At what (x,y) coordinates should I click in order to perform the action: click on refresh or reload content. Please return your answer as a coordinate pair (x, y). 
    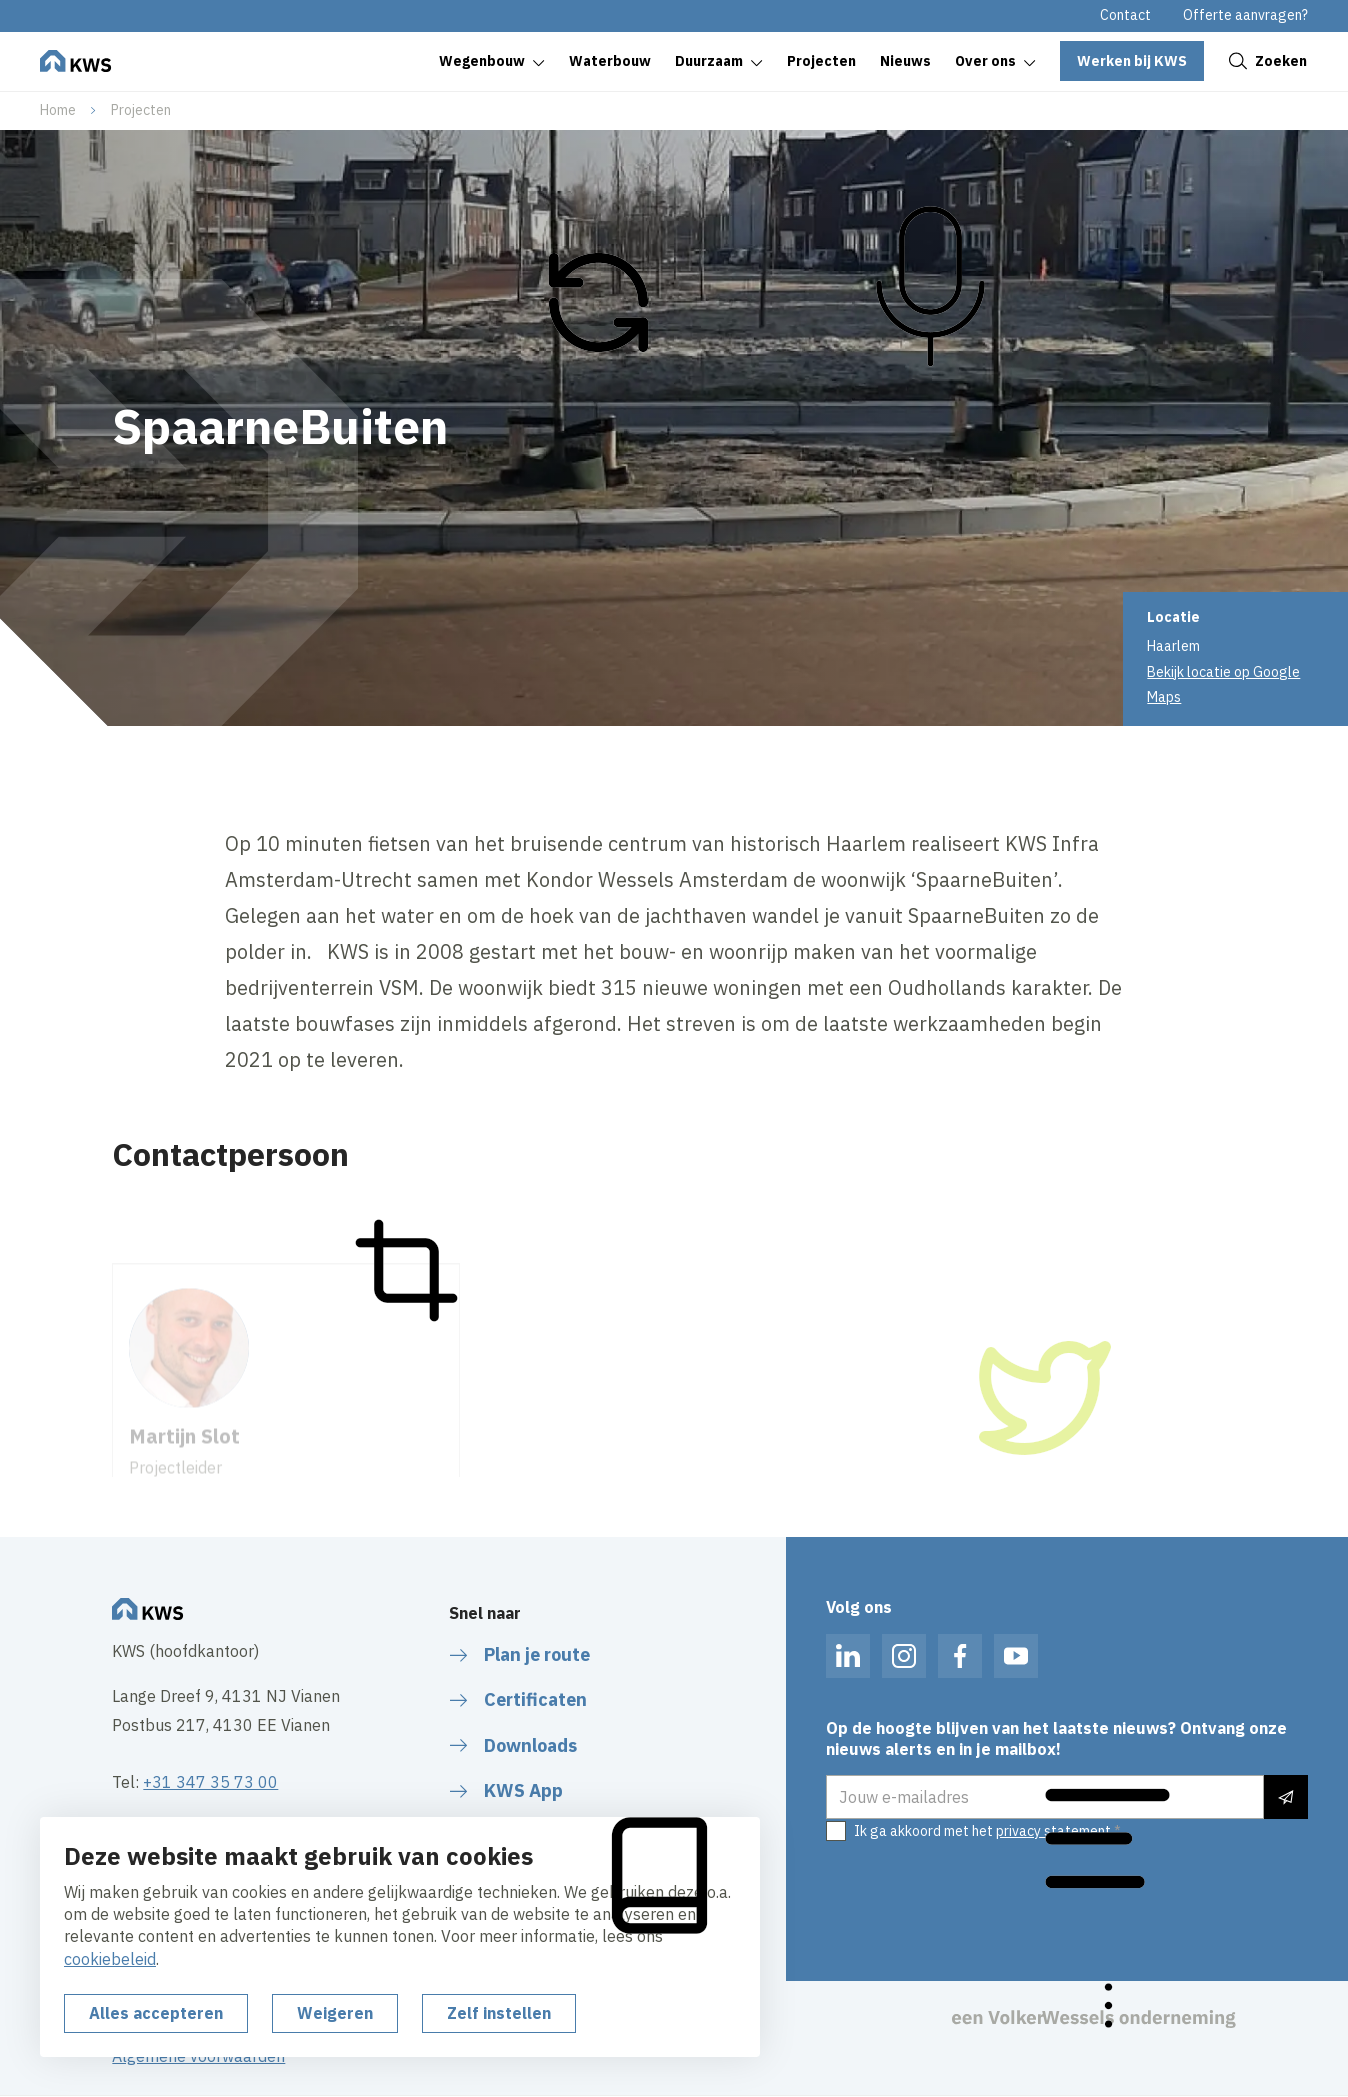
    Looking at the image, I should click on (598, 302).